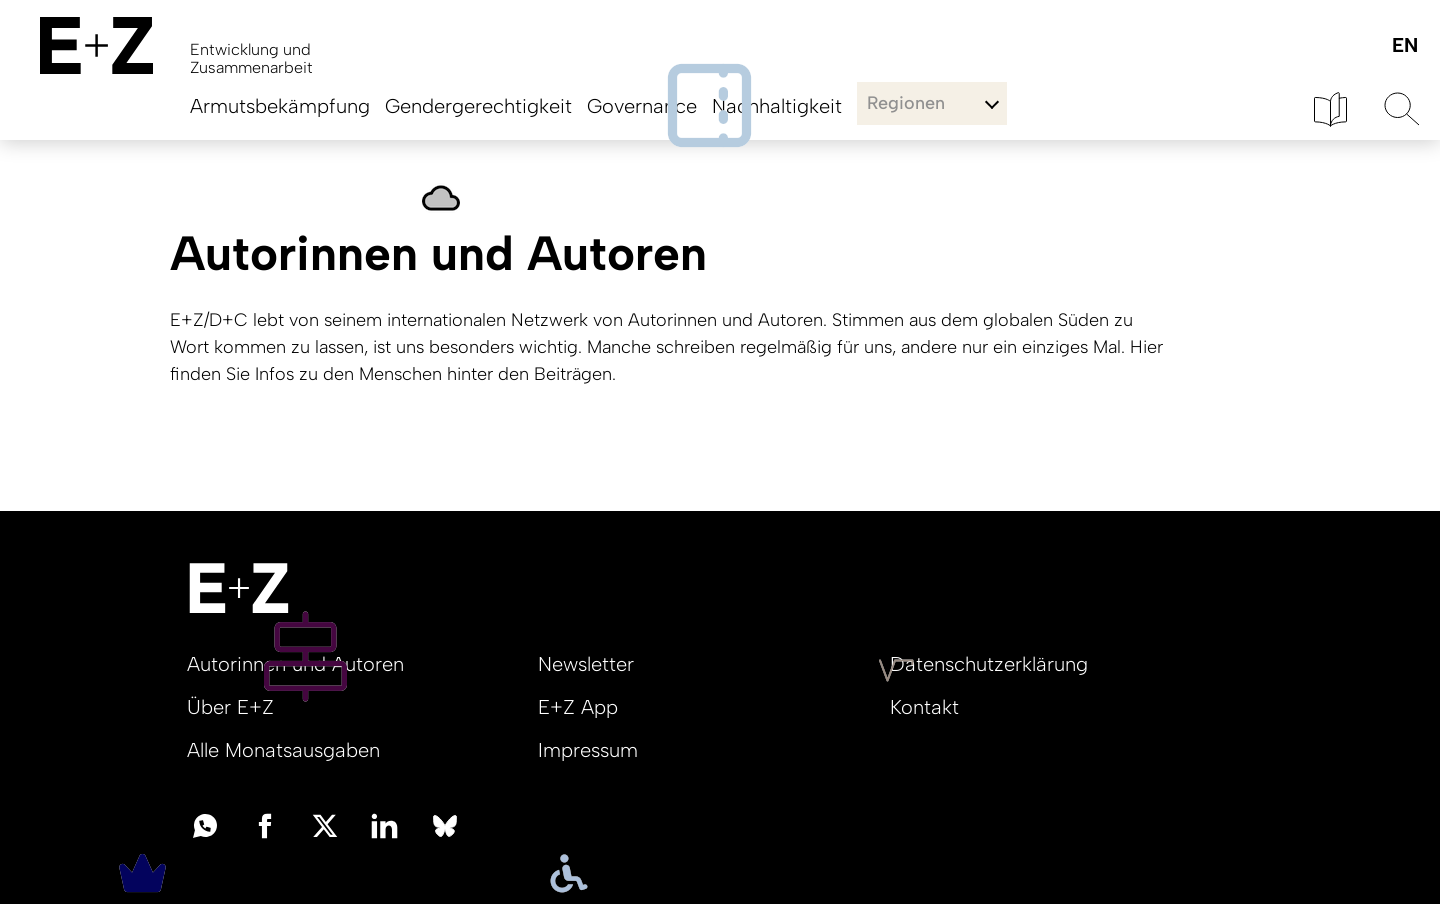 This screenshot has width=1440, height=904. I want to click on align objects to horizontal center, so click(305, 656).